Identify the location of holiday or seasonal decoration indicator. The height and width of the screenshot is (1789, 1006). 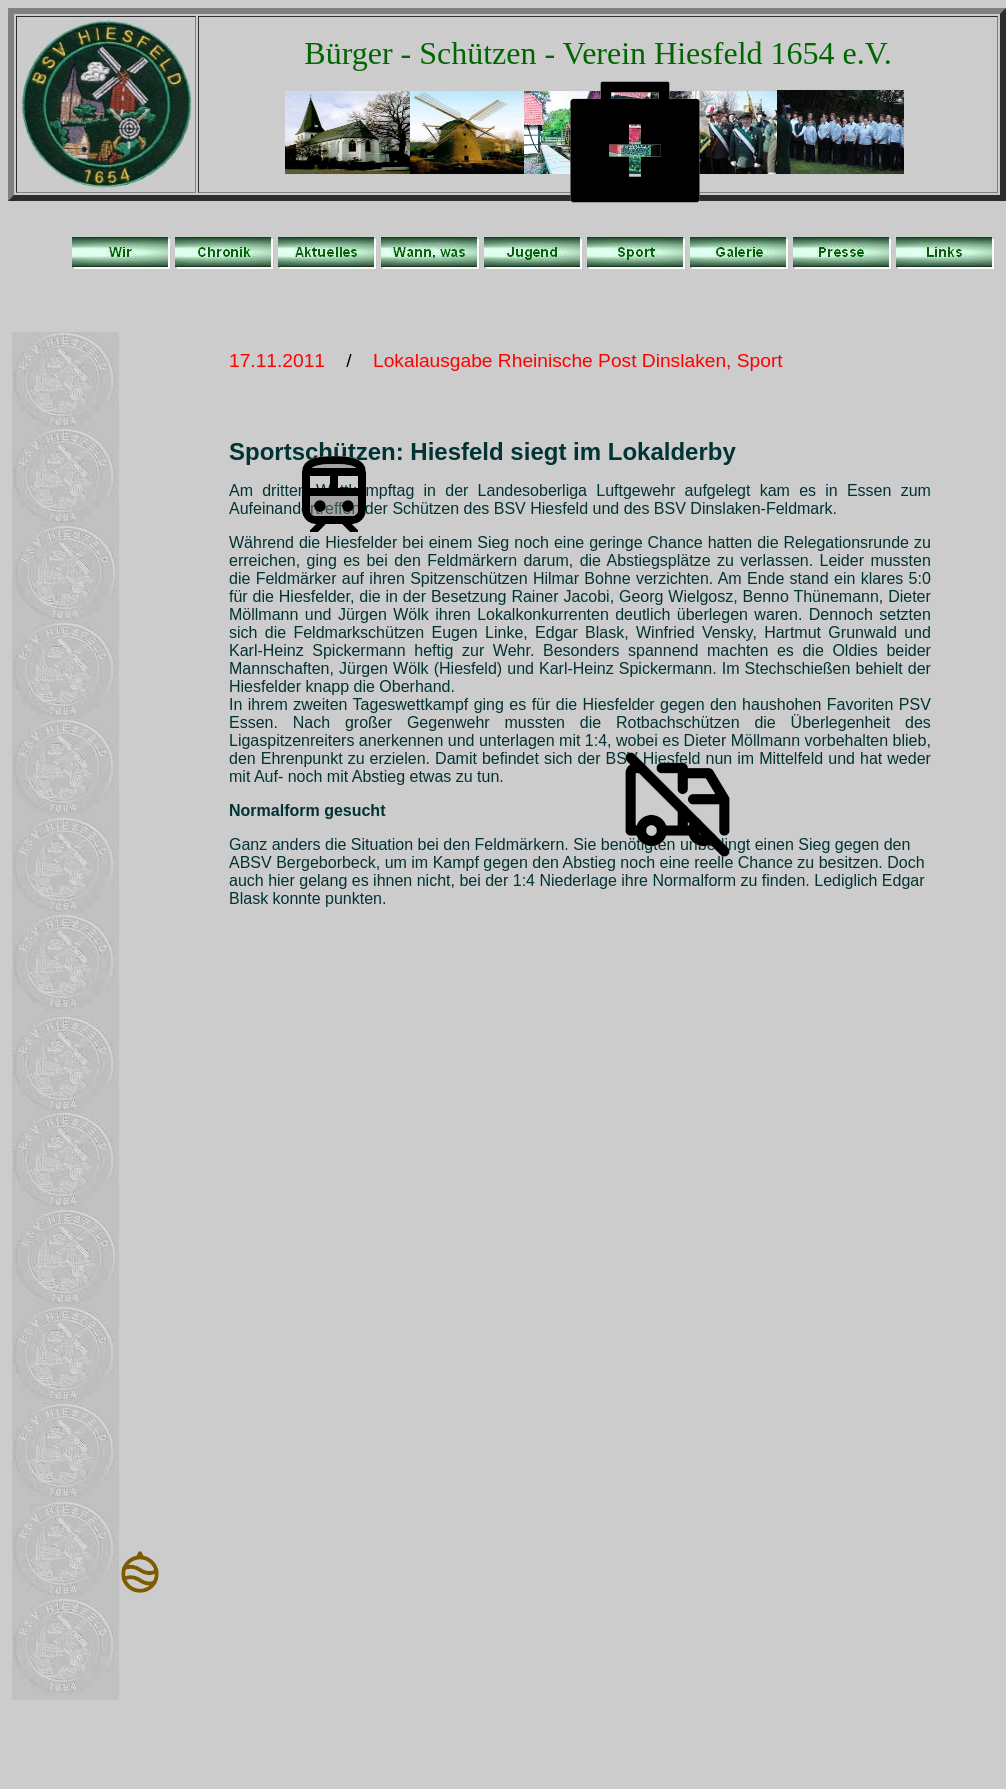
(140, 1572).